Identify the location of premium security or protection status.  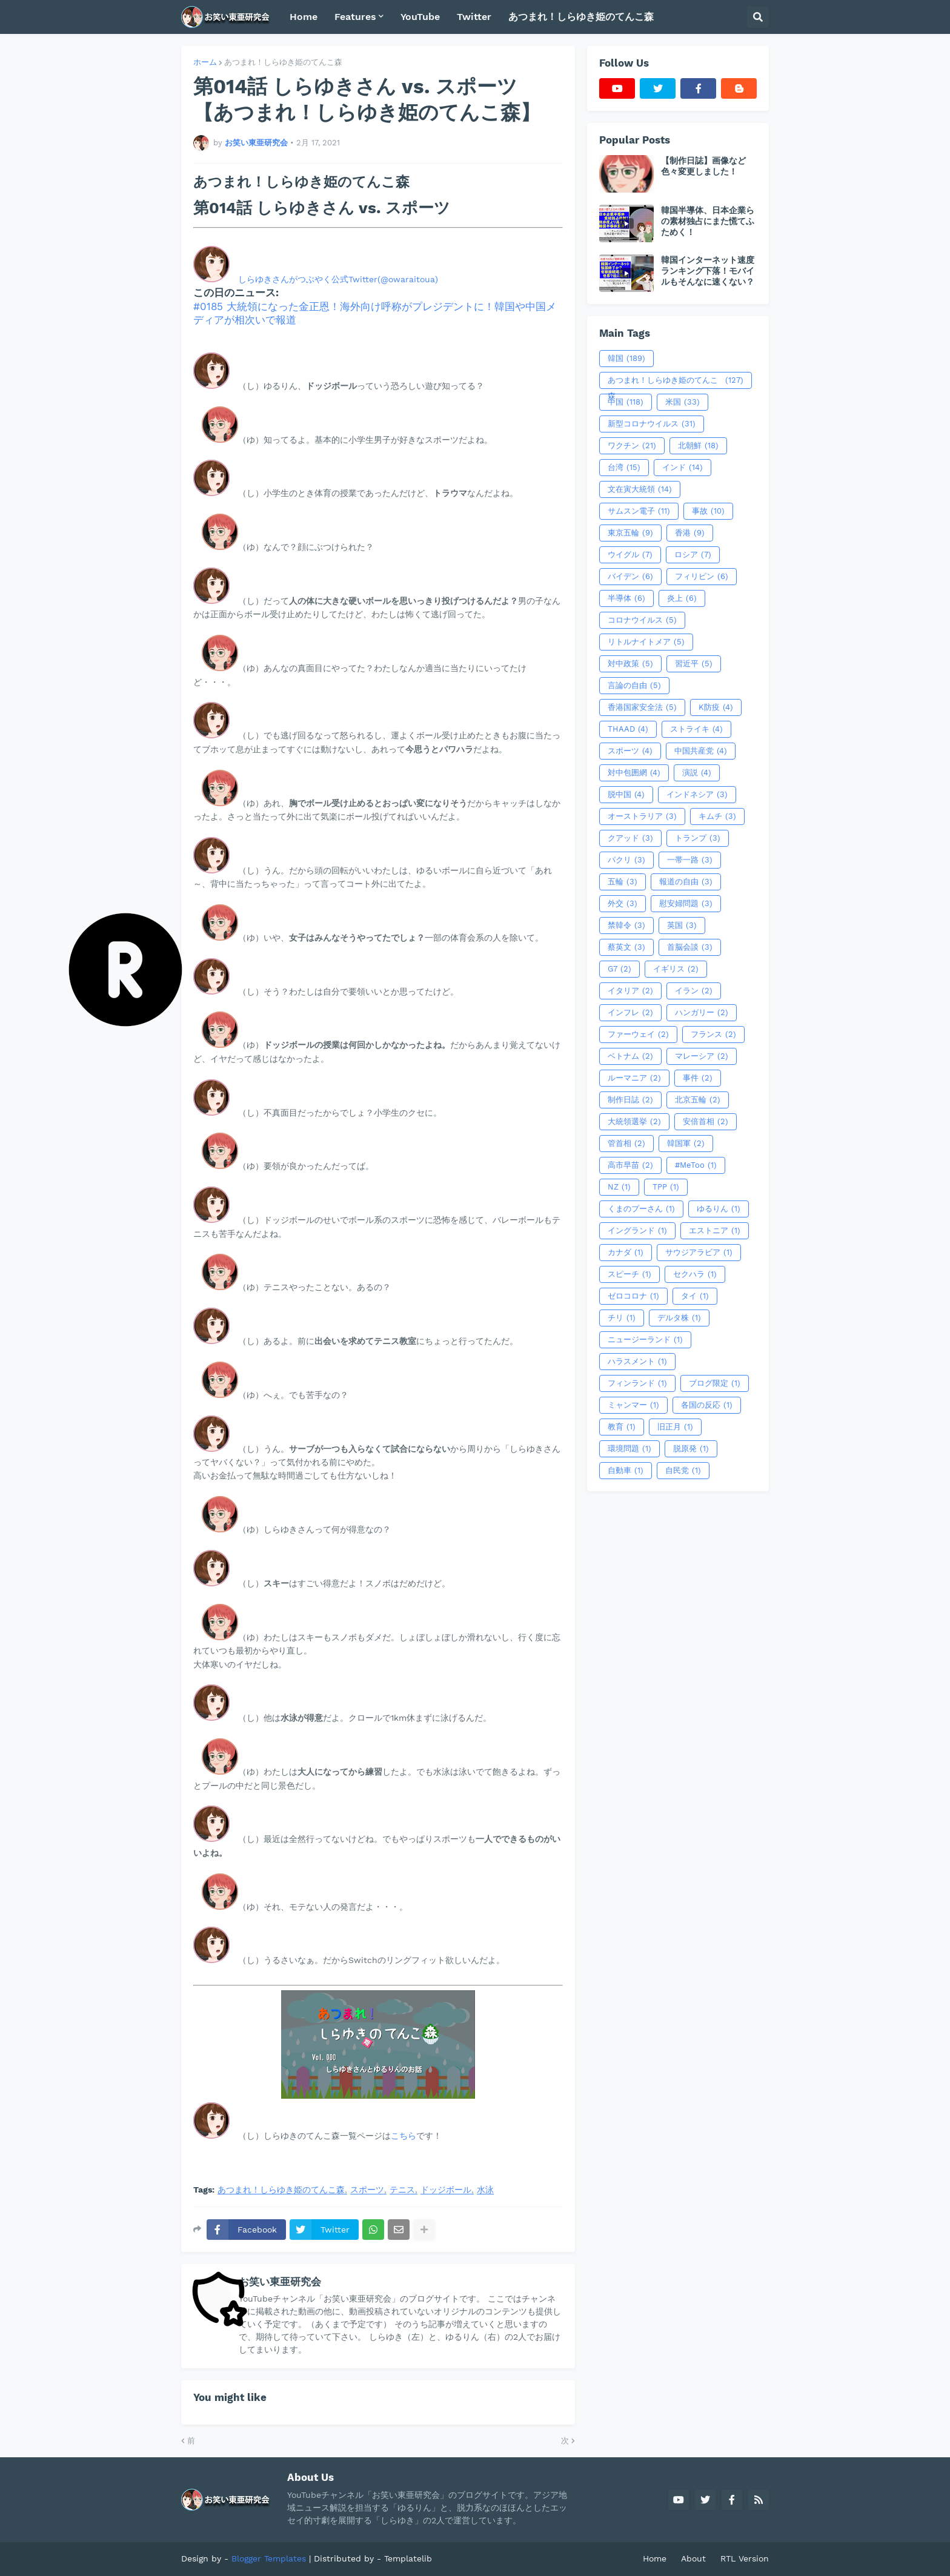
(218, 2297).